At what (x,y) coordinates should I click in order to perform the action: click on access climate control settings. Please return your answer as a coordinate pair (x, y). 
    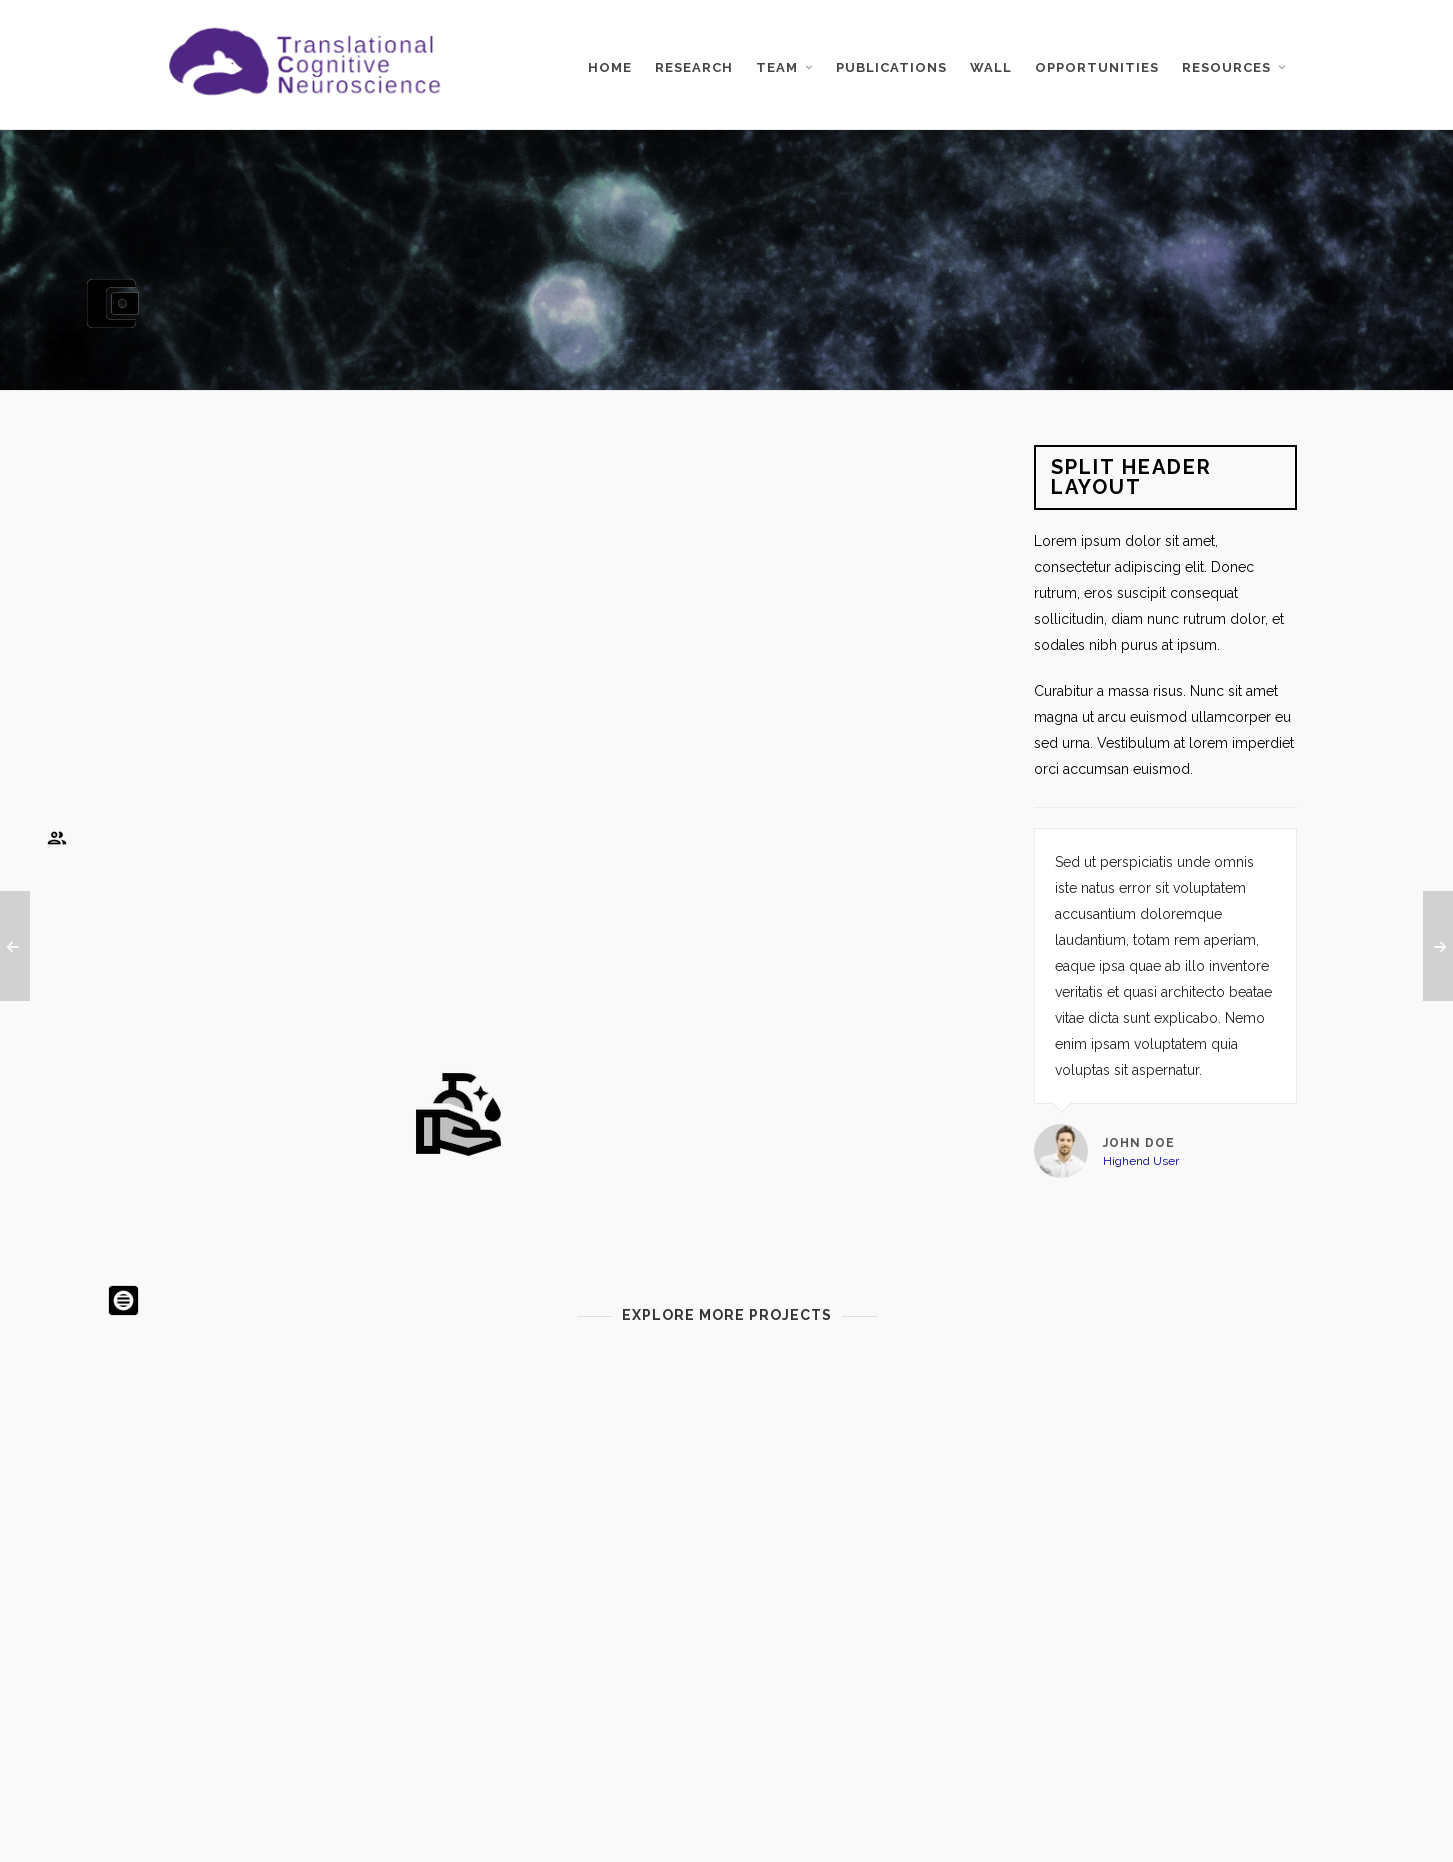
    Looking at the image, I should click on (123, 1300).